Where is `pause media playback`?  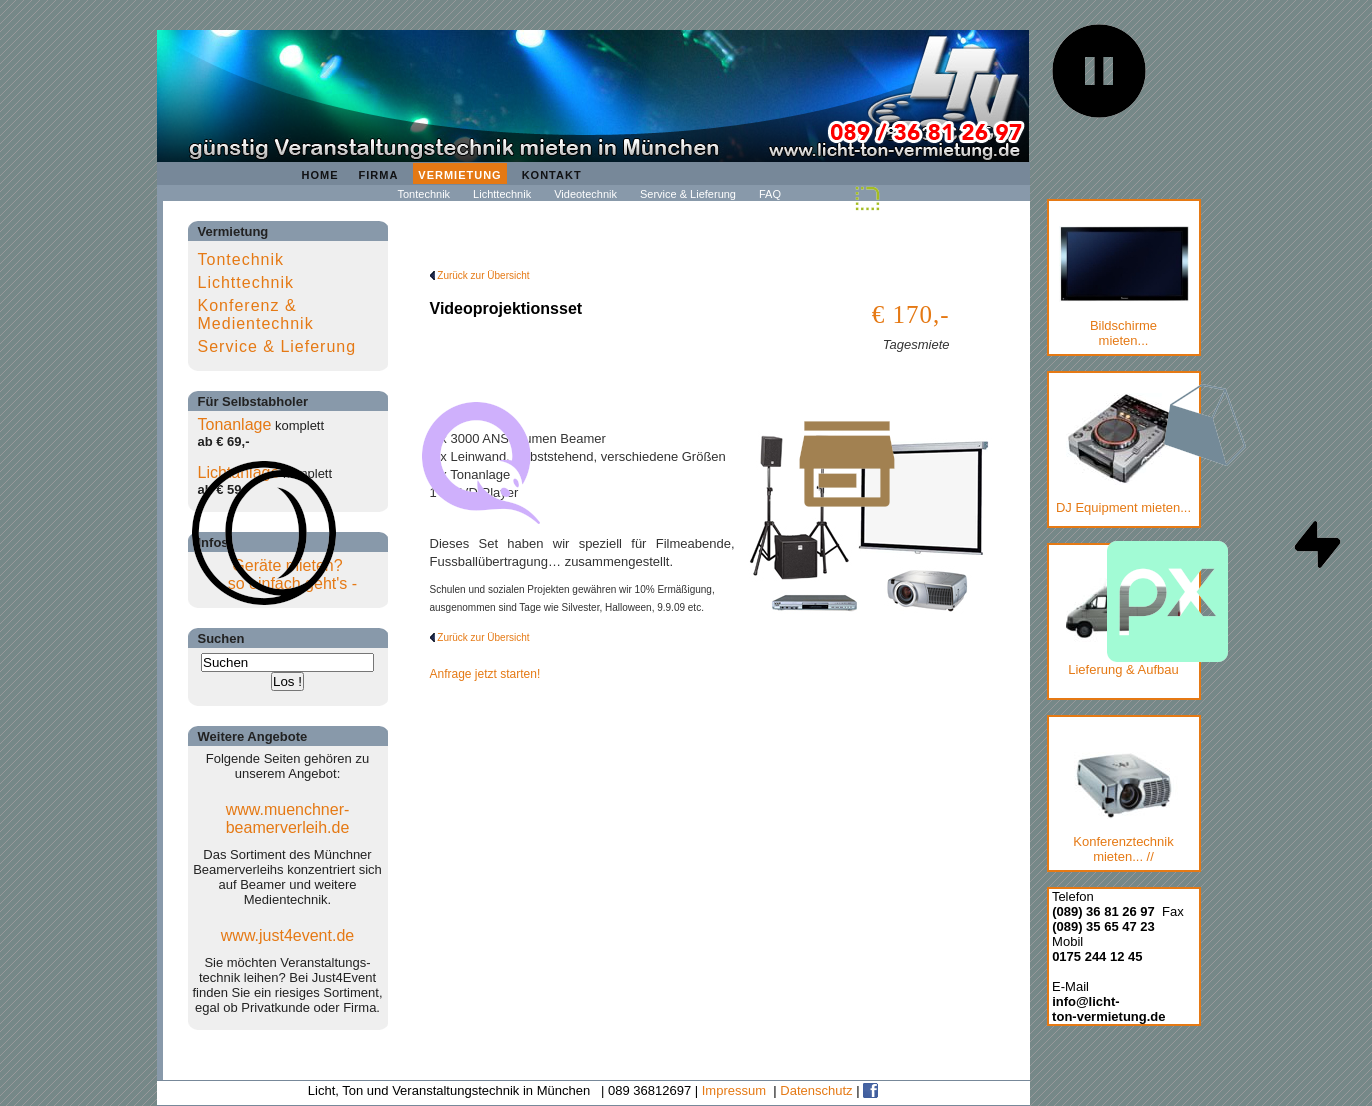
pause media playback is located at coordinates (1099, 71).